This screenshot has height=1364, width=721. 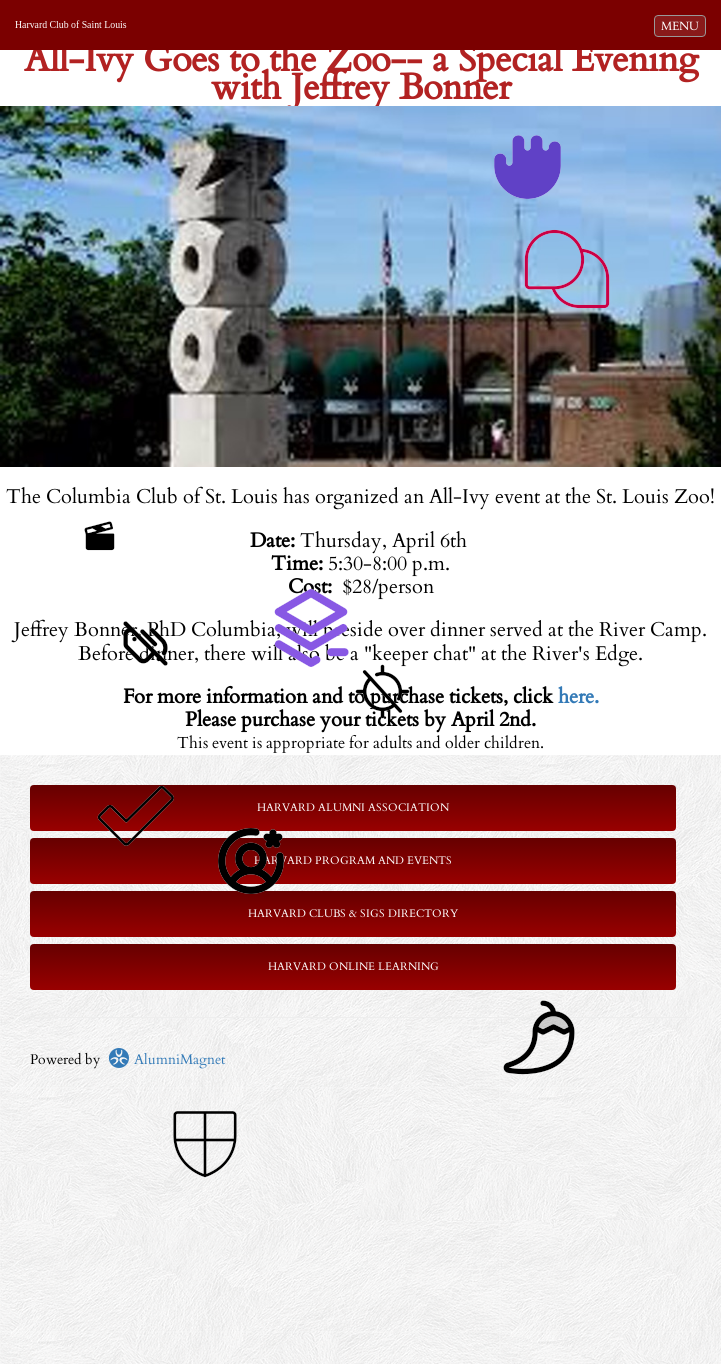 I want to click on drag to reorder items, so click(x=527, y=156).